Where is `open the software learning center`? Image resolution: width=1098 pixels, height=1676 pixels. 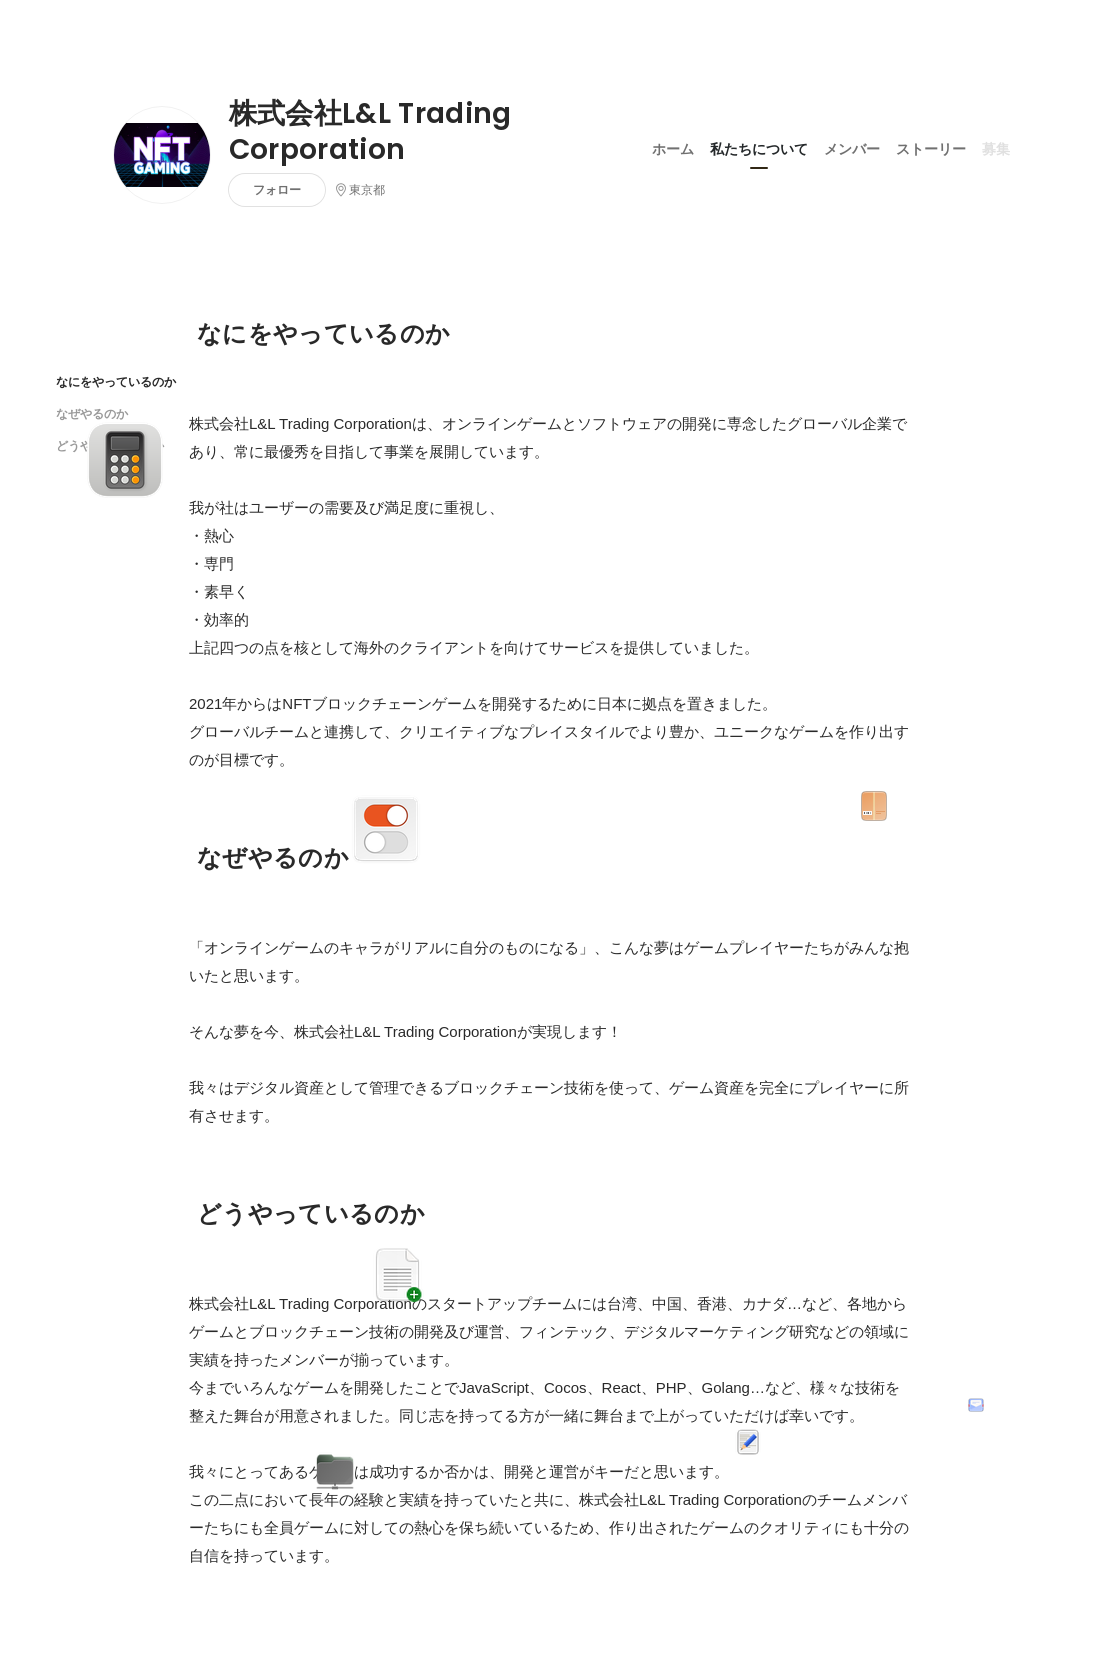 open the software learning center is located at coordinates (748, 1442).